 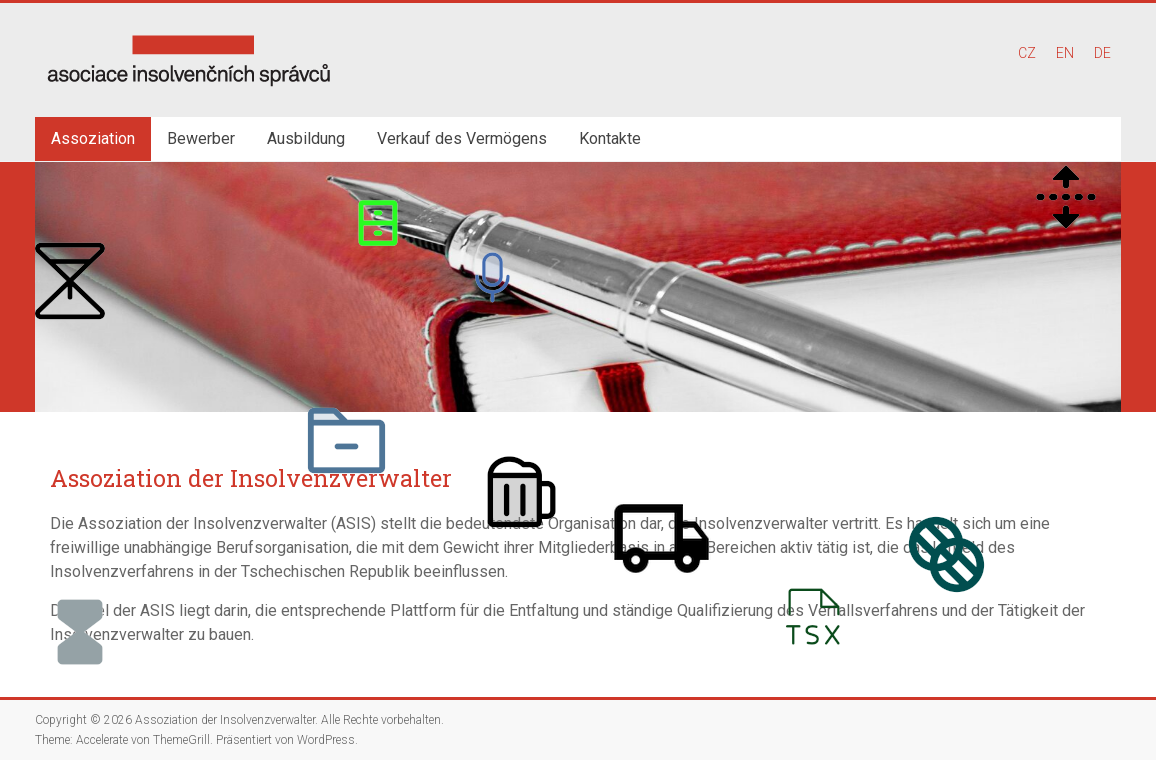 What do you see at coordinates (814, 619) in the screenshot?
I see `open a typescript react component file` at bounding box center [814, 619].